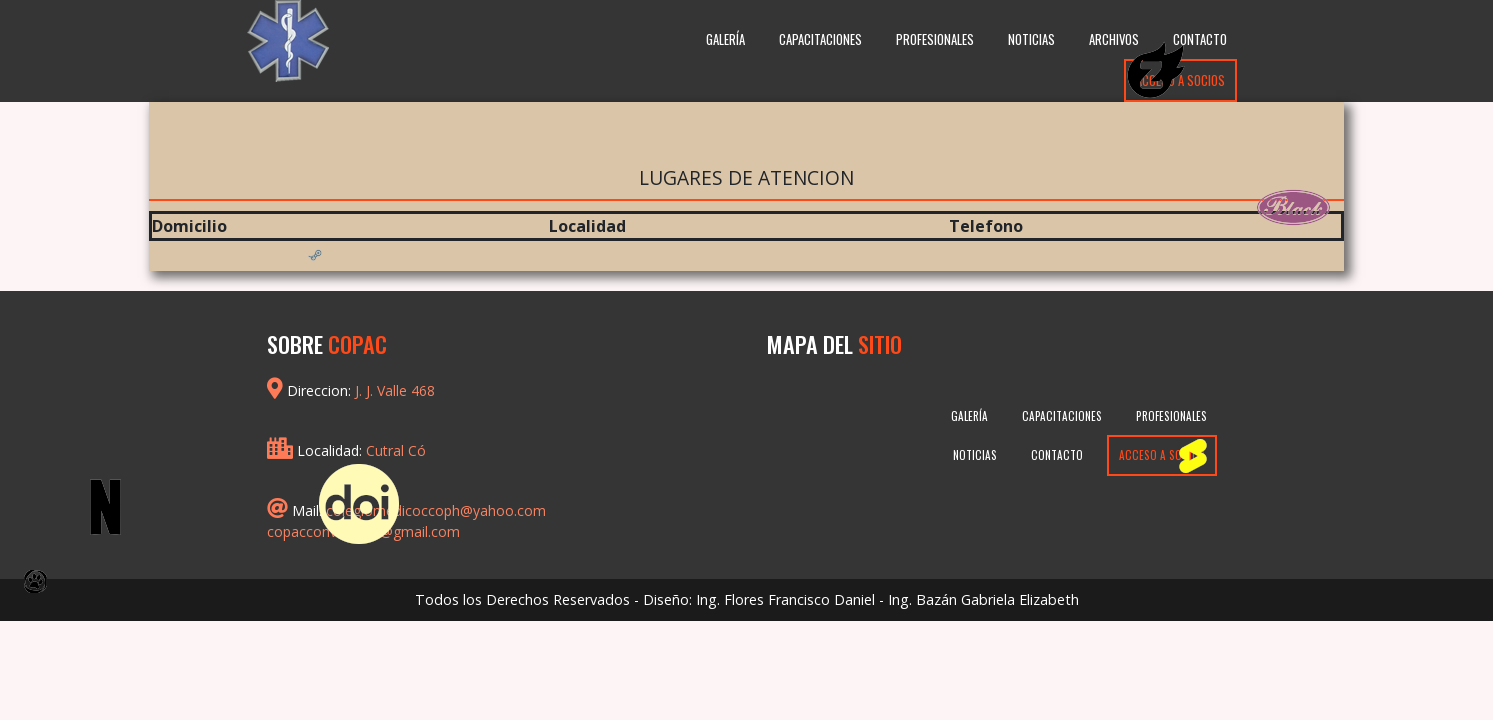 Image resolution: width=1493 pixels, height=720 pixels. What do you see at coordinates (35, 581) in the screenshot?
I see `visit Furry Network social platform` at bounding box center [35, 581].